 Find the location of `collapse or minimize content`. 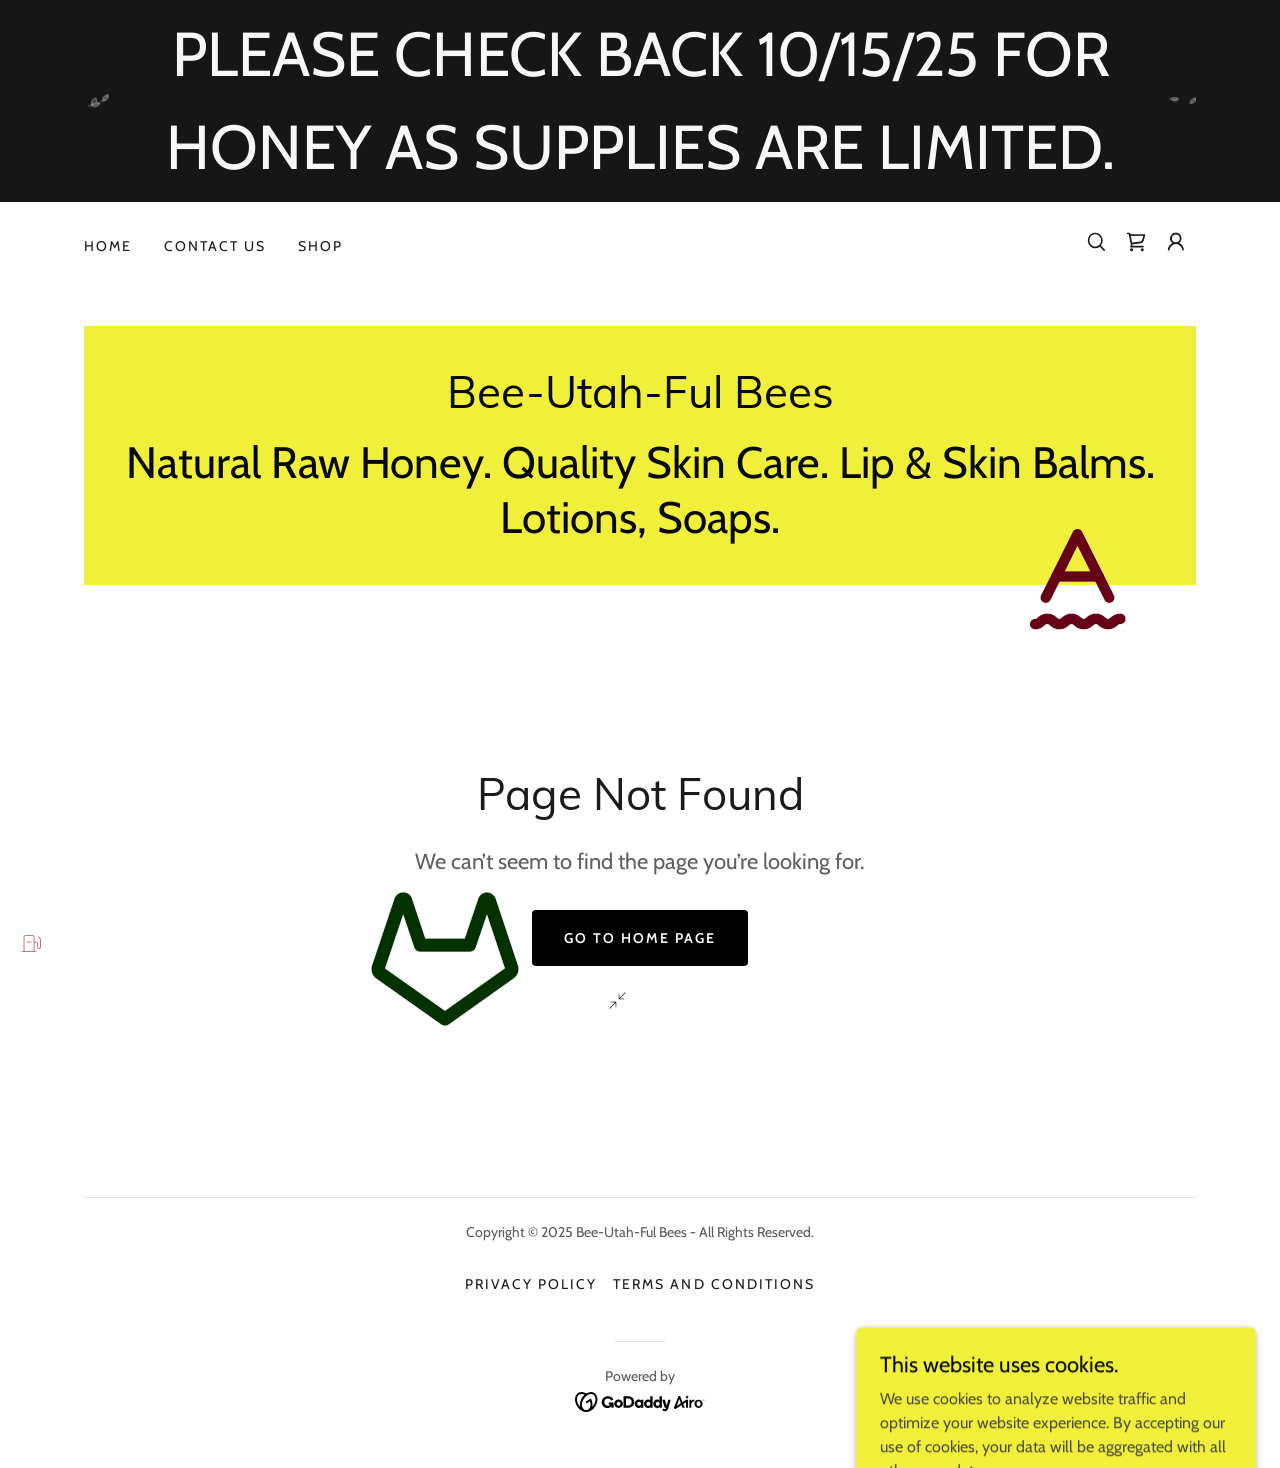

collapse or minimize content is located at coordinates (617, 1000).